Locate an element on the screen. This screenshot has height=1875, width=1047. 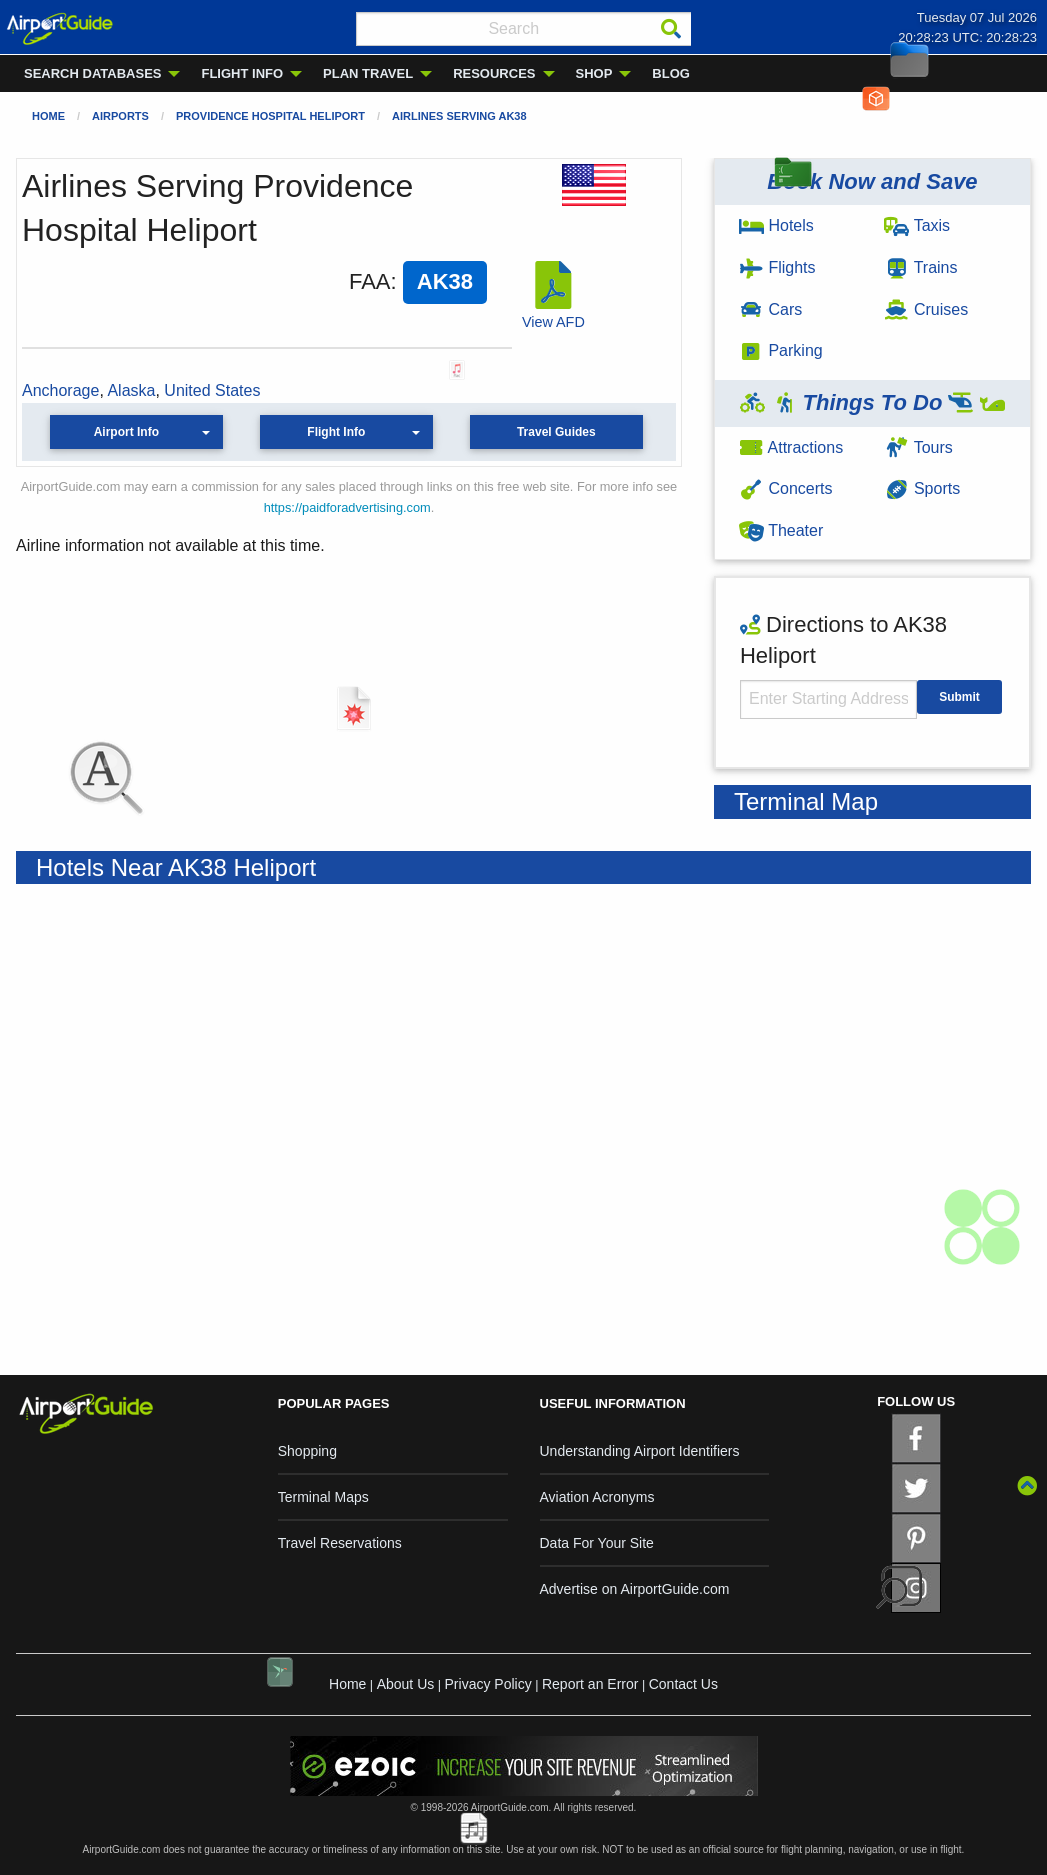
snap application package file is located at coordinates (280, 1672).